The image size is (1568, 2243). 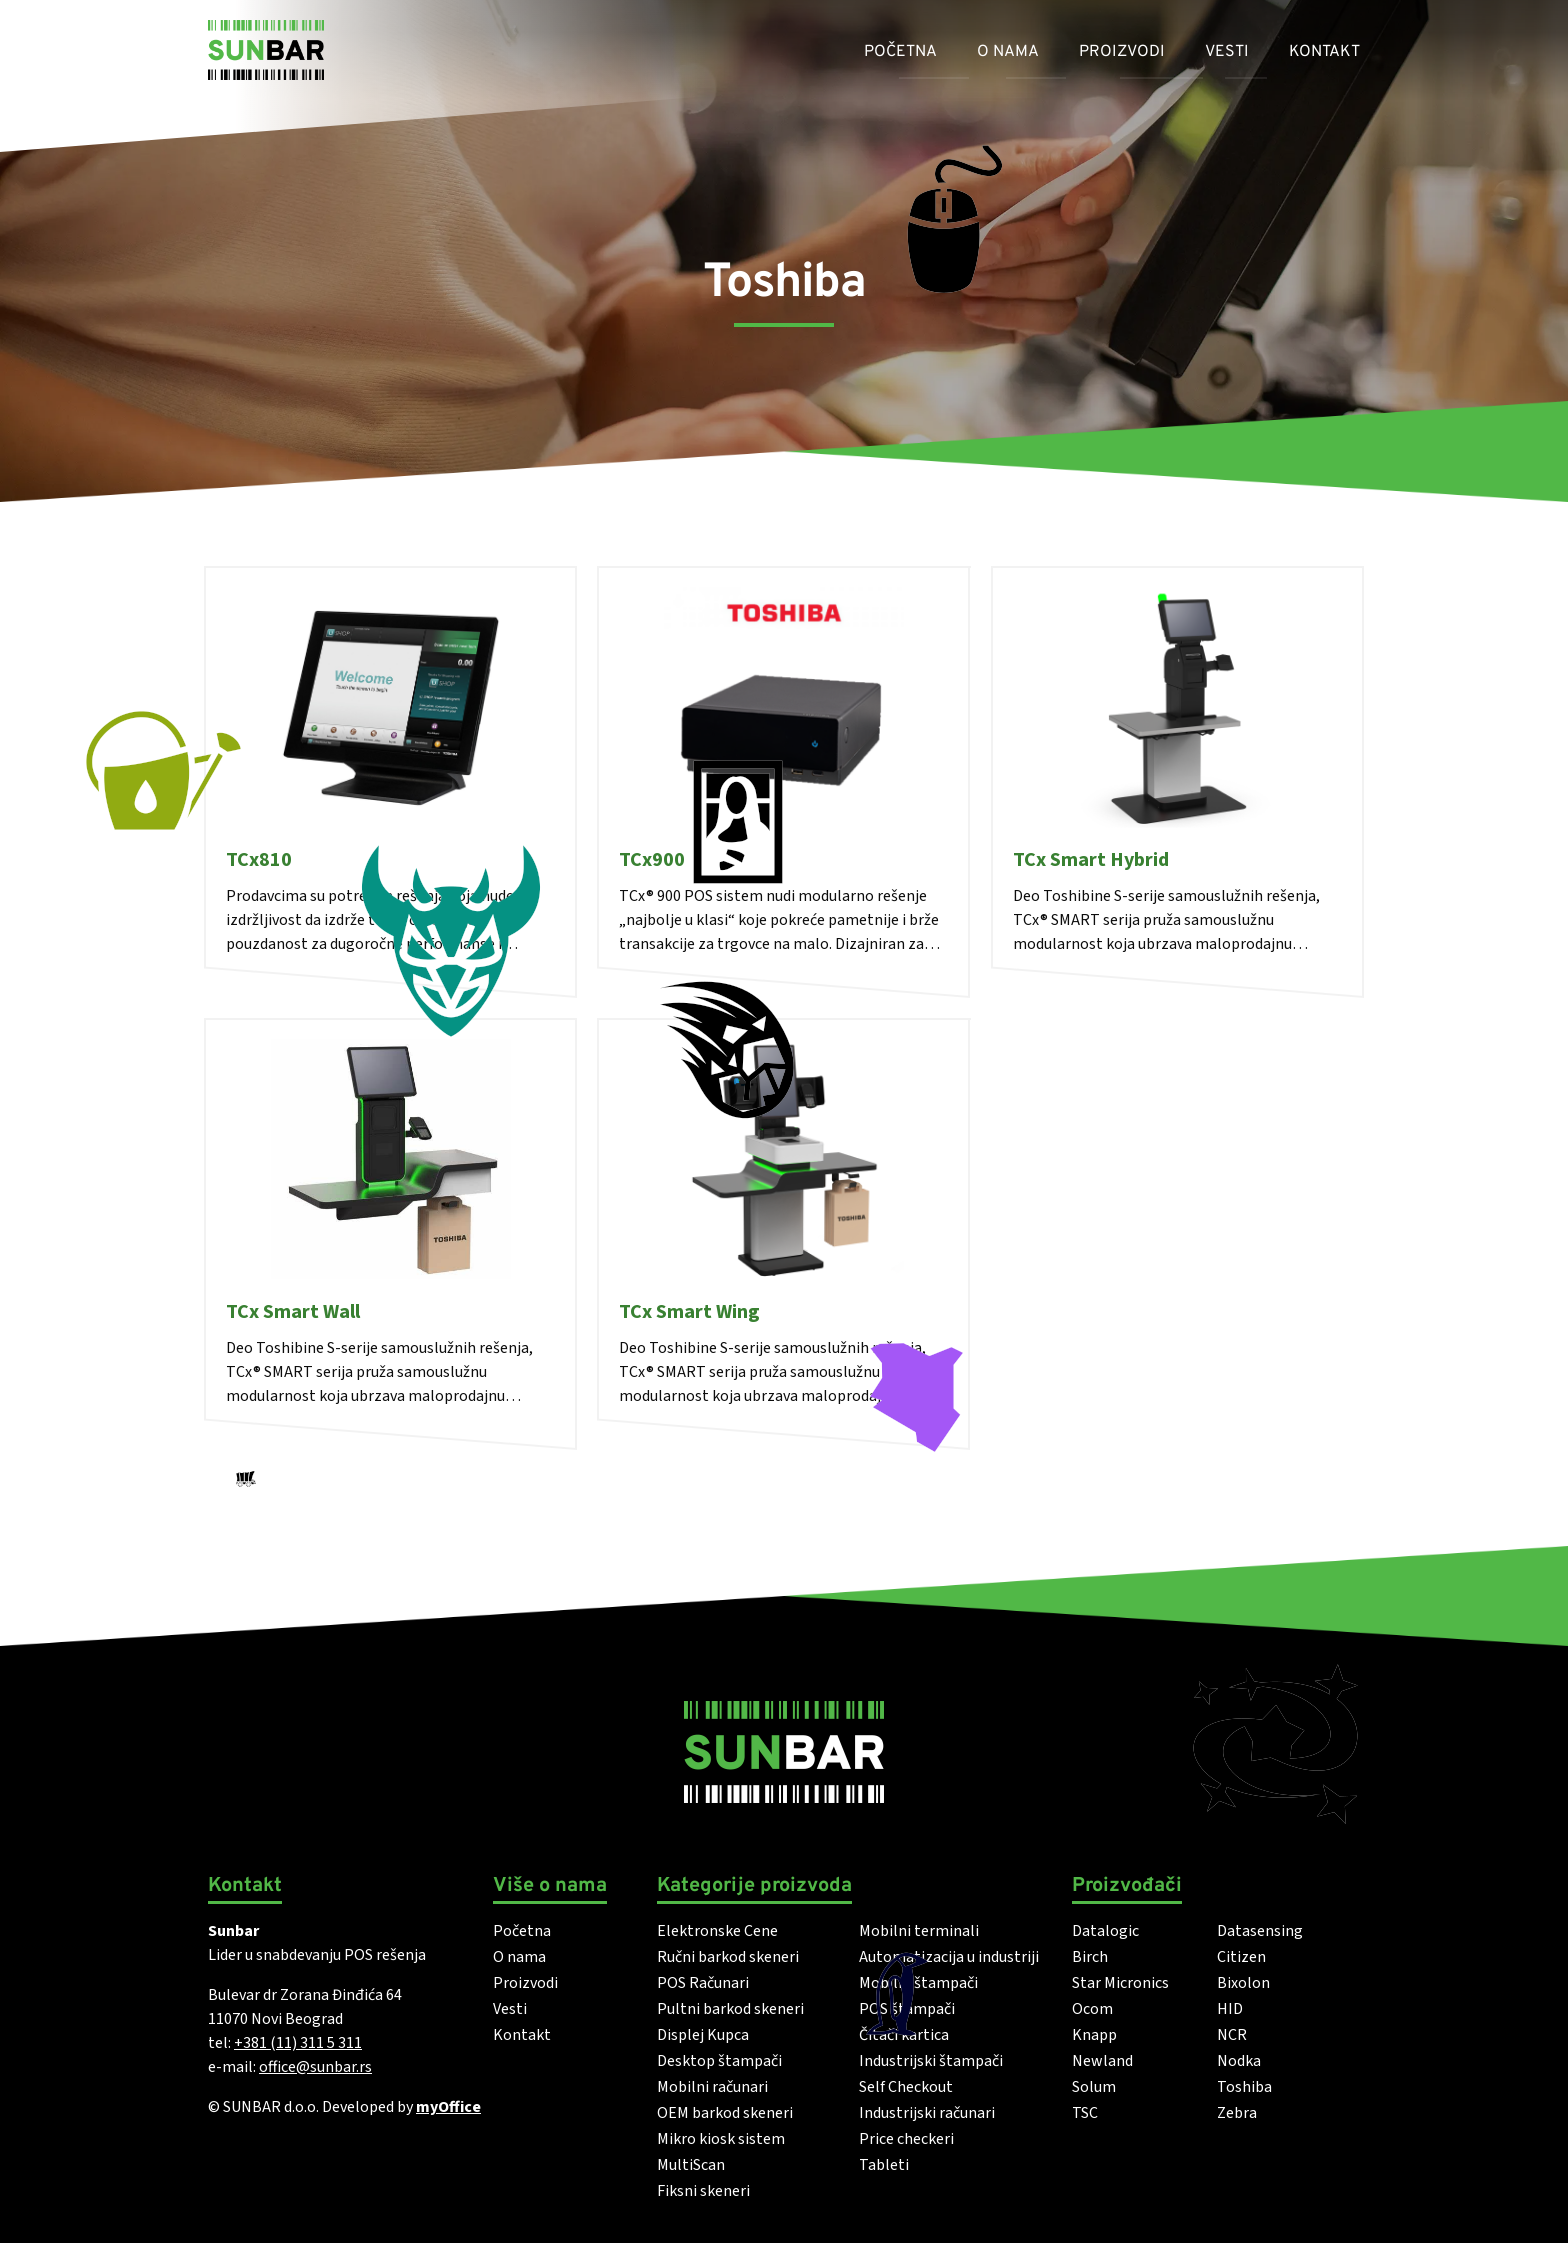 What do you see at coordinates (727, 1050) in the screenshot?
I see `throw charcoal or debris item` at bounding box center [727, 1050].